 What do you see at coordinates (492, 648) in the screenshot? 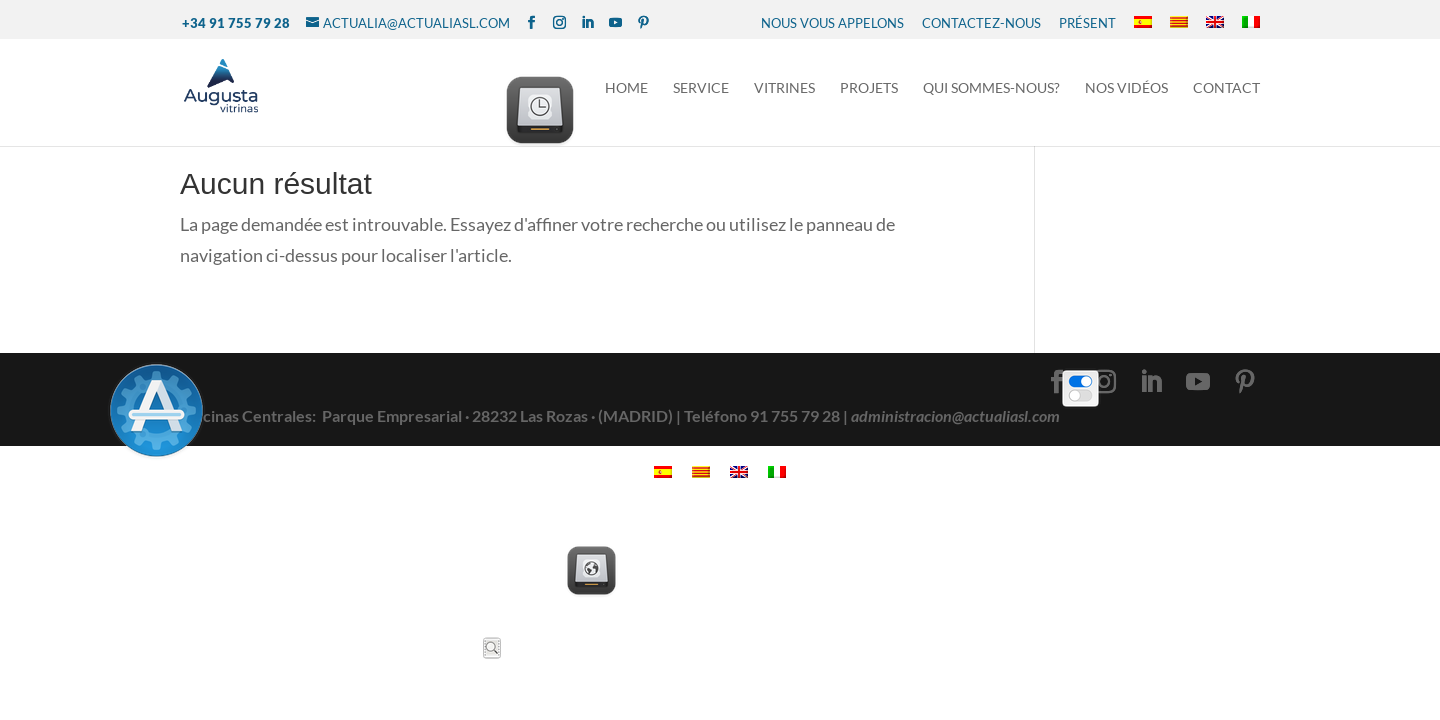
I see `open the log viewer application` at bounding box center [492, 648].